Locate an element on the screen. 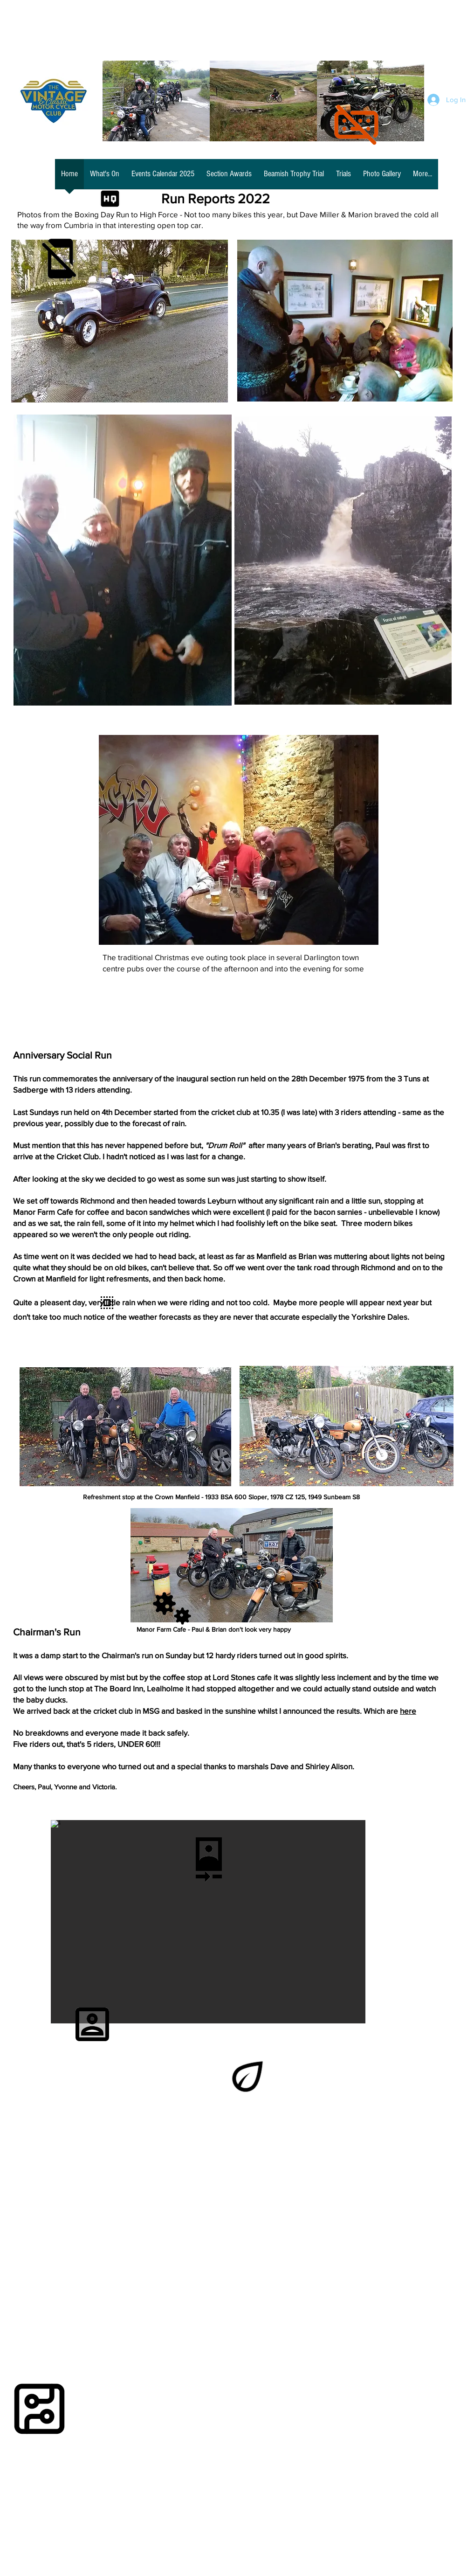 This screenshot has width=467, height=2576. access your account or profile settings is located at coordinates (92, 2024).